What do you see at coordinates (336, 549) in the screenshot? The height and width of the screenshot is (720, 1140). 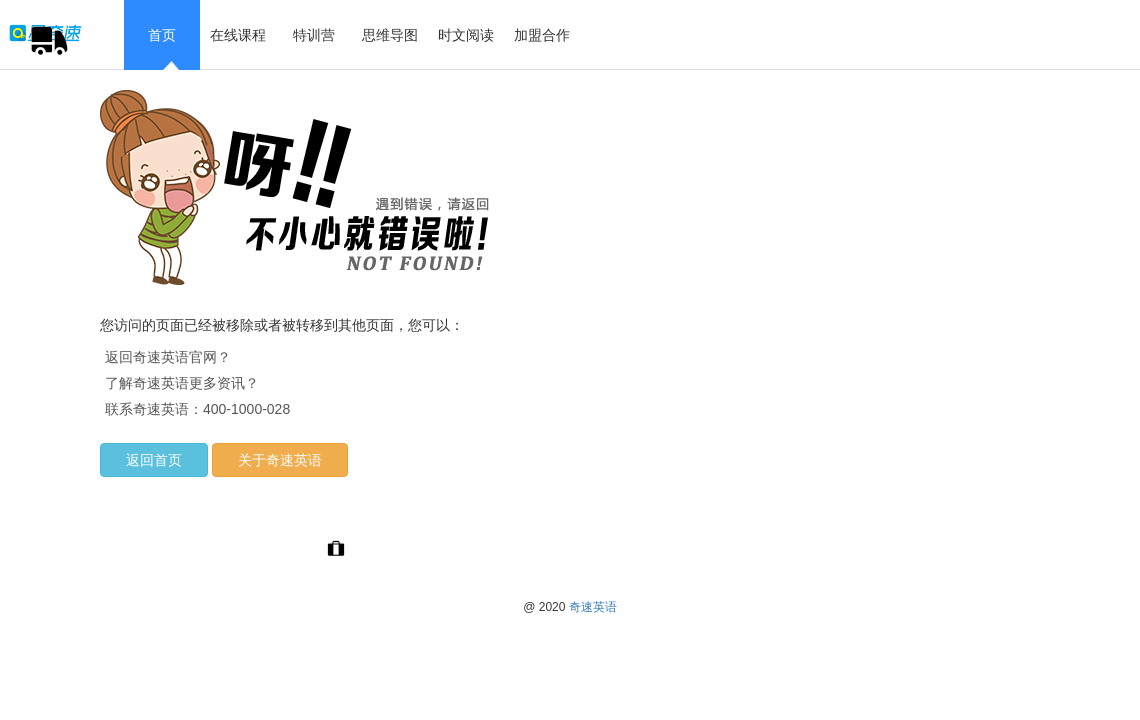 I see `access travel or trip planning features` at bounding box center [336, 549].